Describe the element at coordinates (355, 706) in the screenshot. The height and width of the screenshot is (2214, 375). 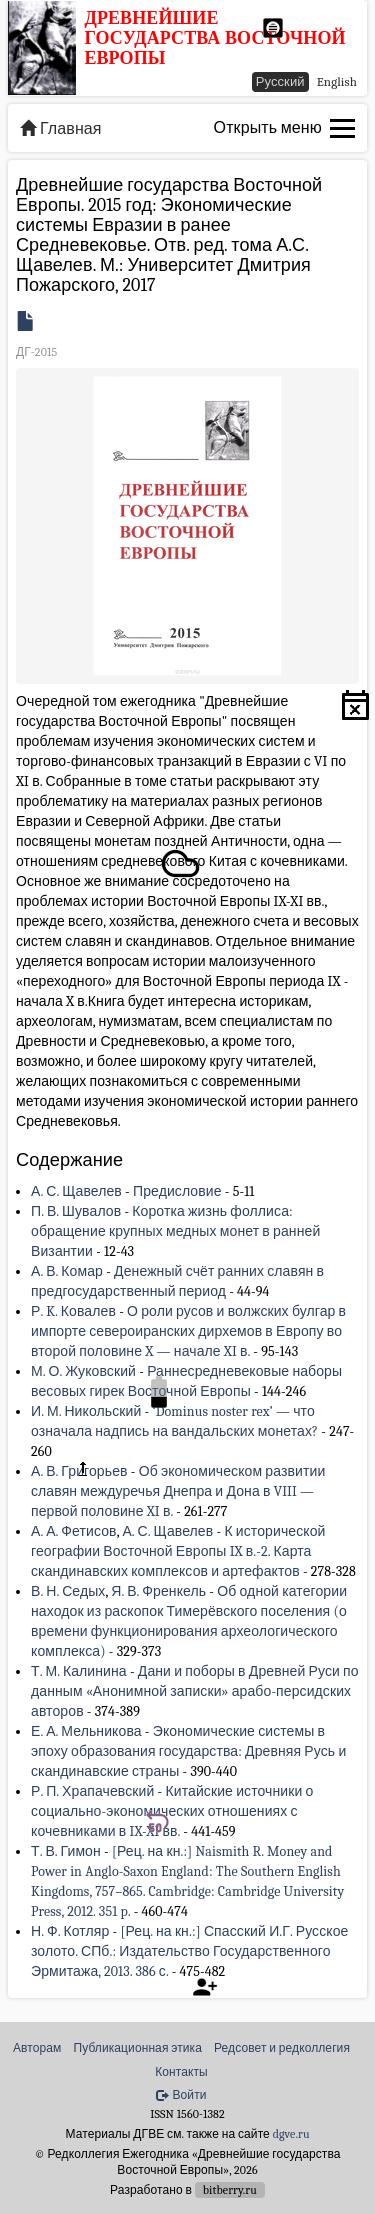
I see `indicates a cancelled or unavailable event` at that location.